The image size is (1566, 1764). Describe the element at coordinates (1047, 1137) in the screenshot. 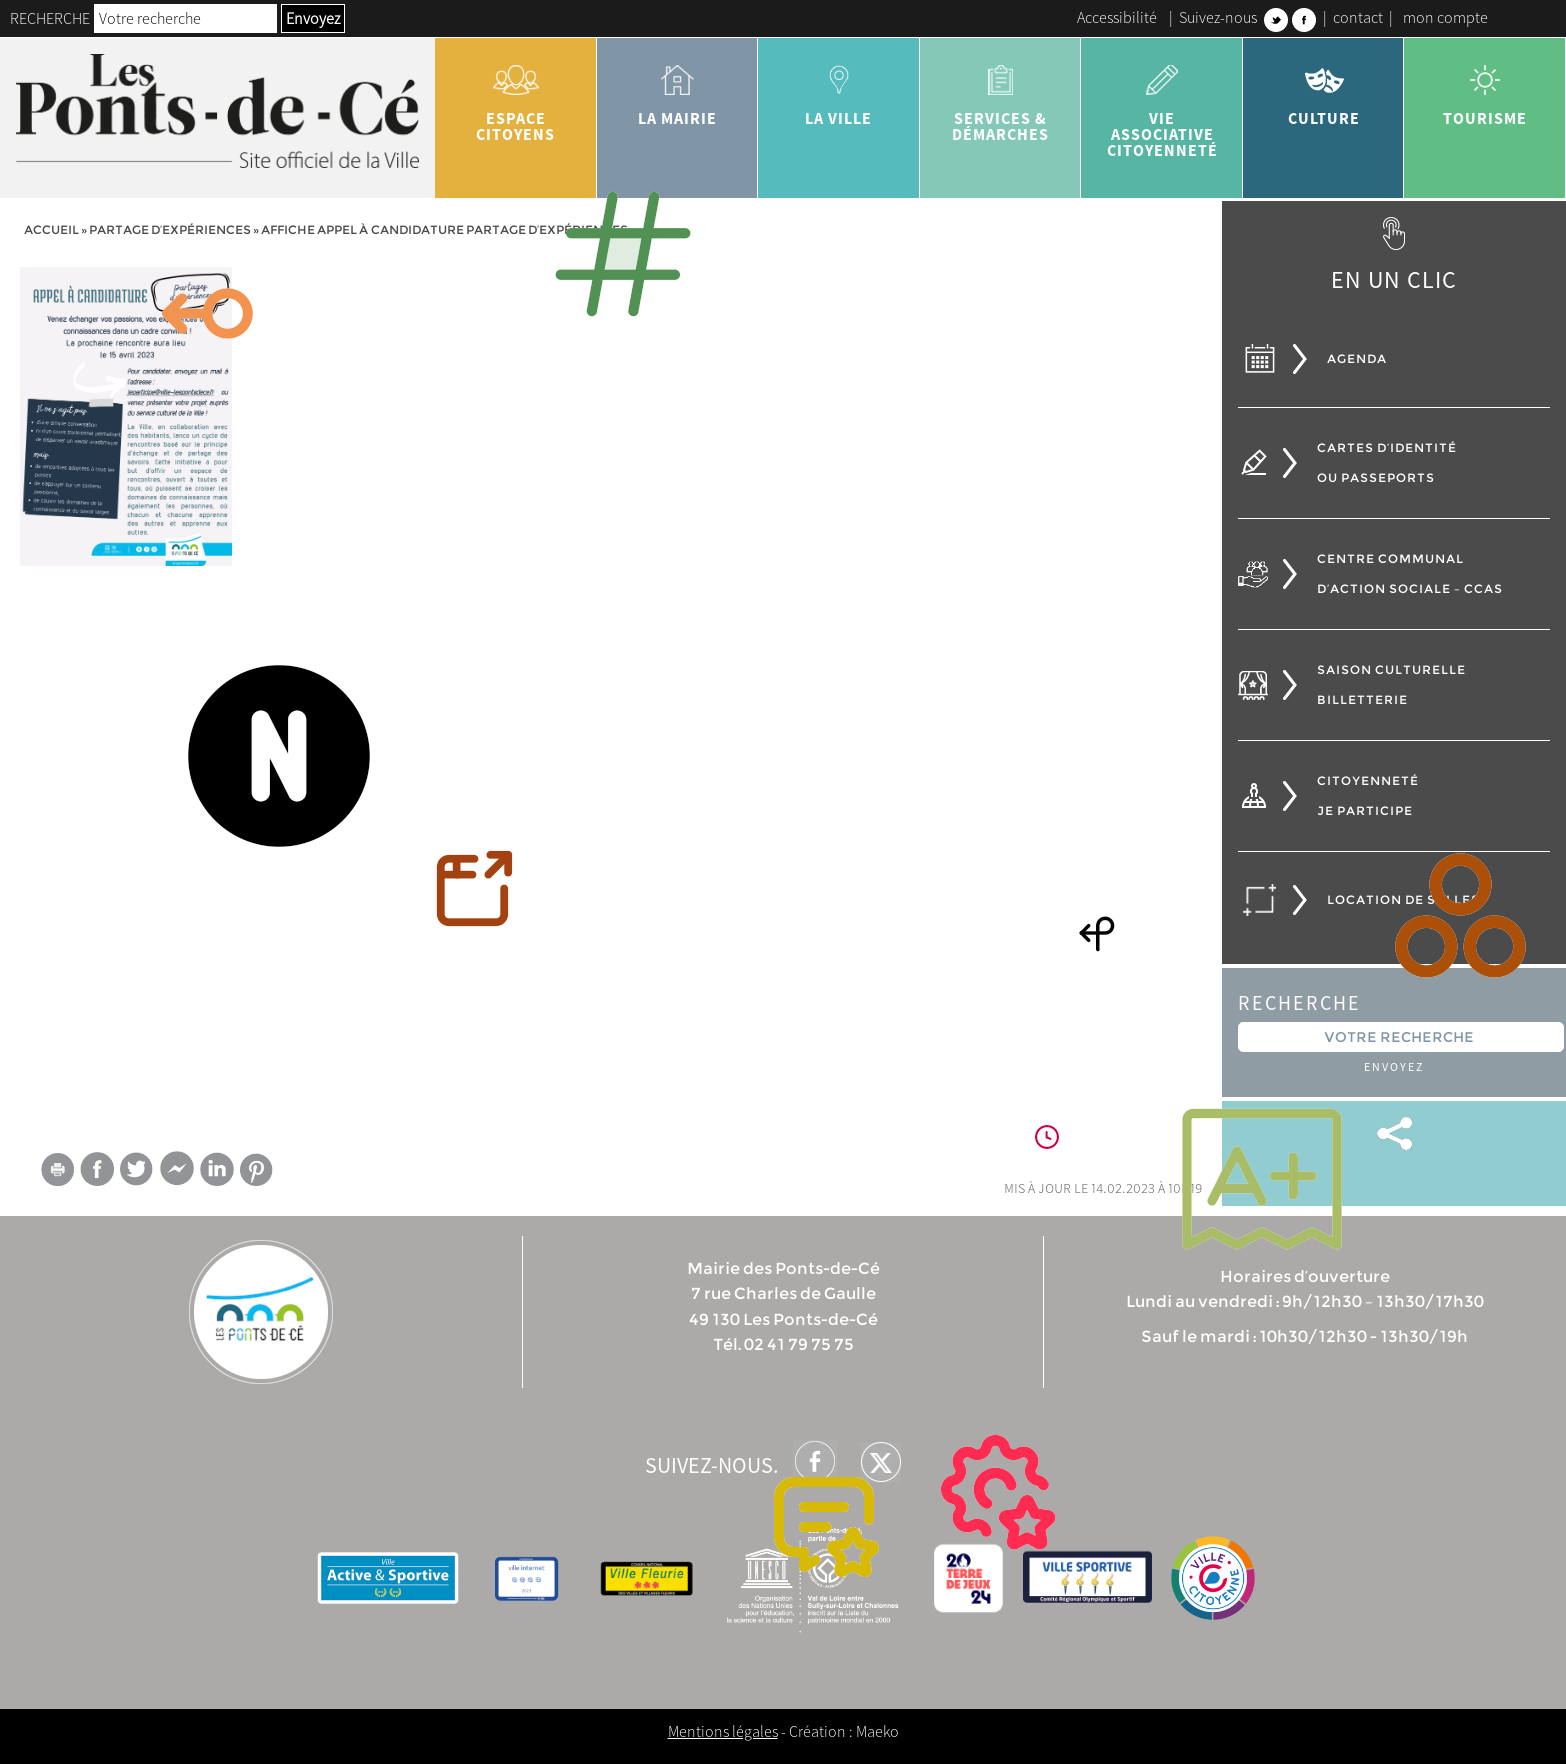

I see `view timestamp or time-related information` at that location.